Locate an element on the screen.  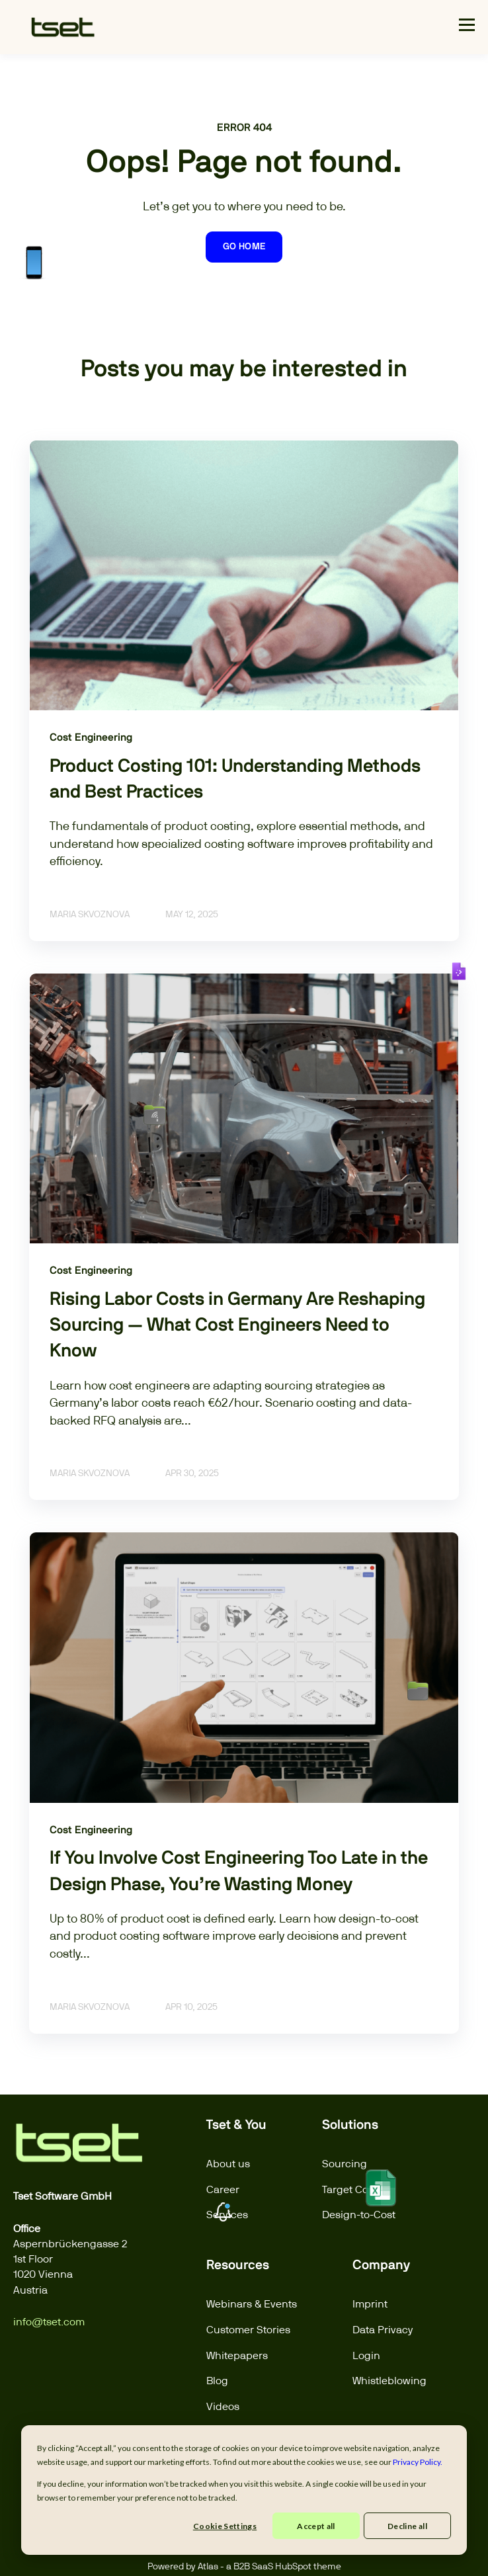
indicates a connected iPhone device is located at coordinates (34, 263).